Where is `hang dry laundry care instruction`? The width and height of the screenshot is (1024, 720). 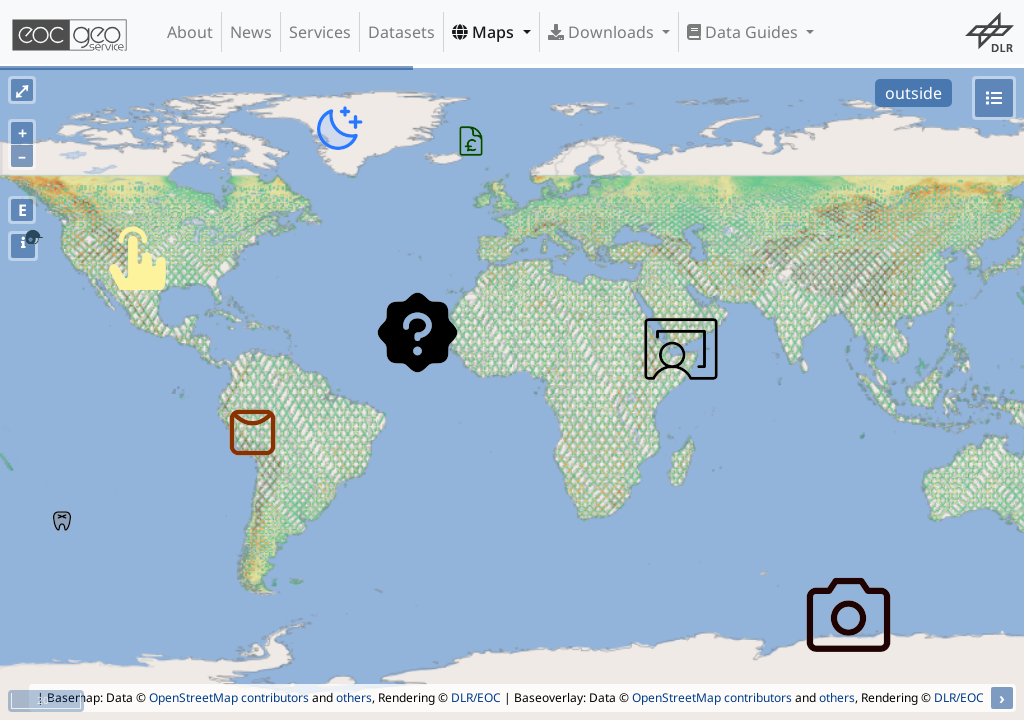 hang dry laundry care instruction is located at coordinates (252, 432).